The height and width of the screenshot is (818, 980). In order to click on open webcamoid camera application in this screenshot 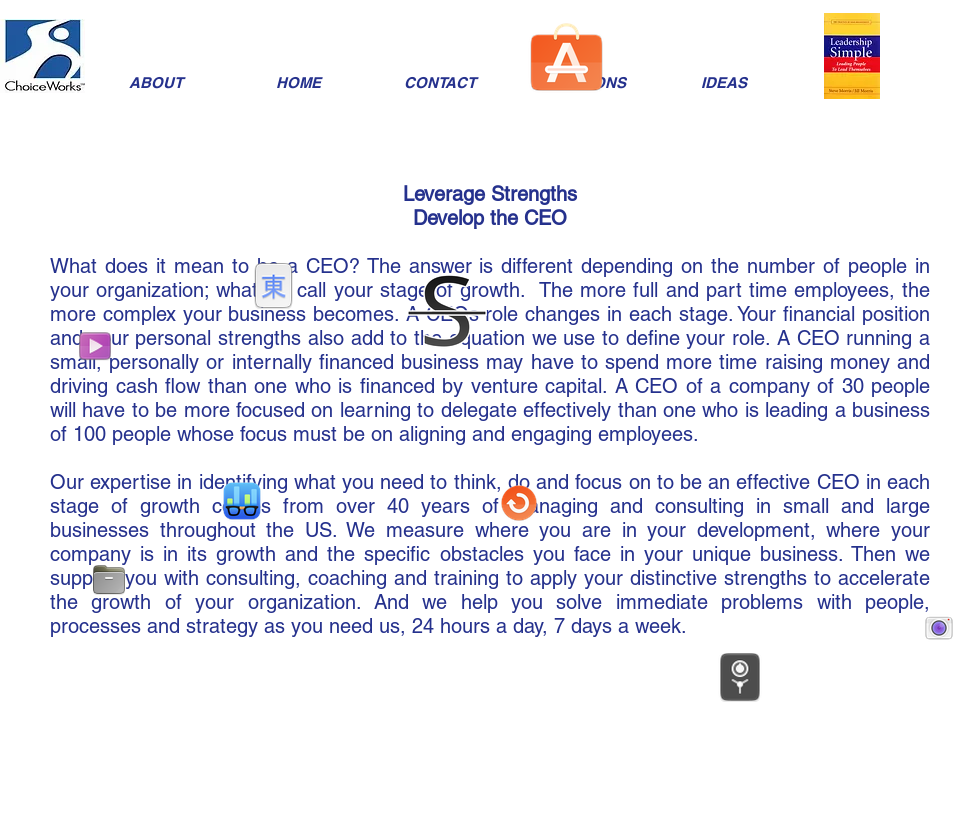, I will do `click(939, 628)`.